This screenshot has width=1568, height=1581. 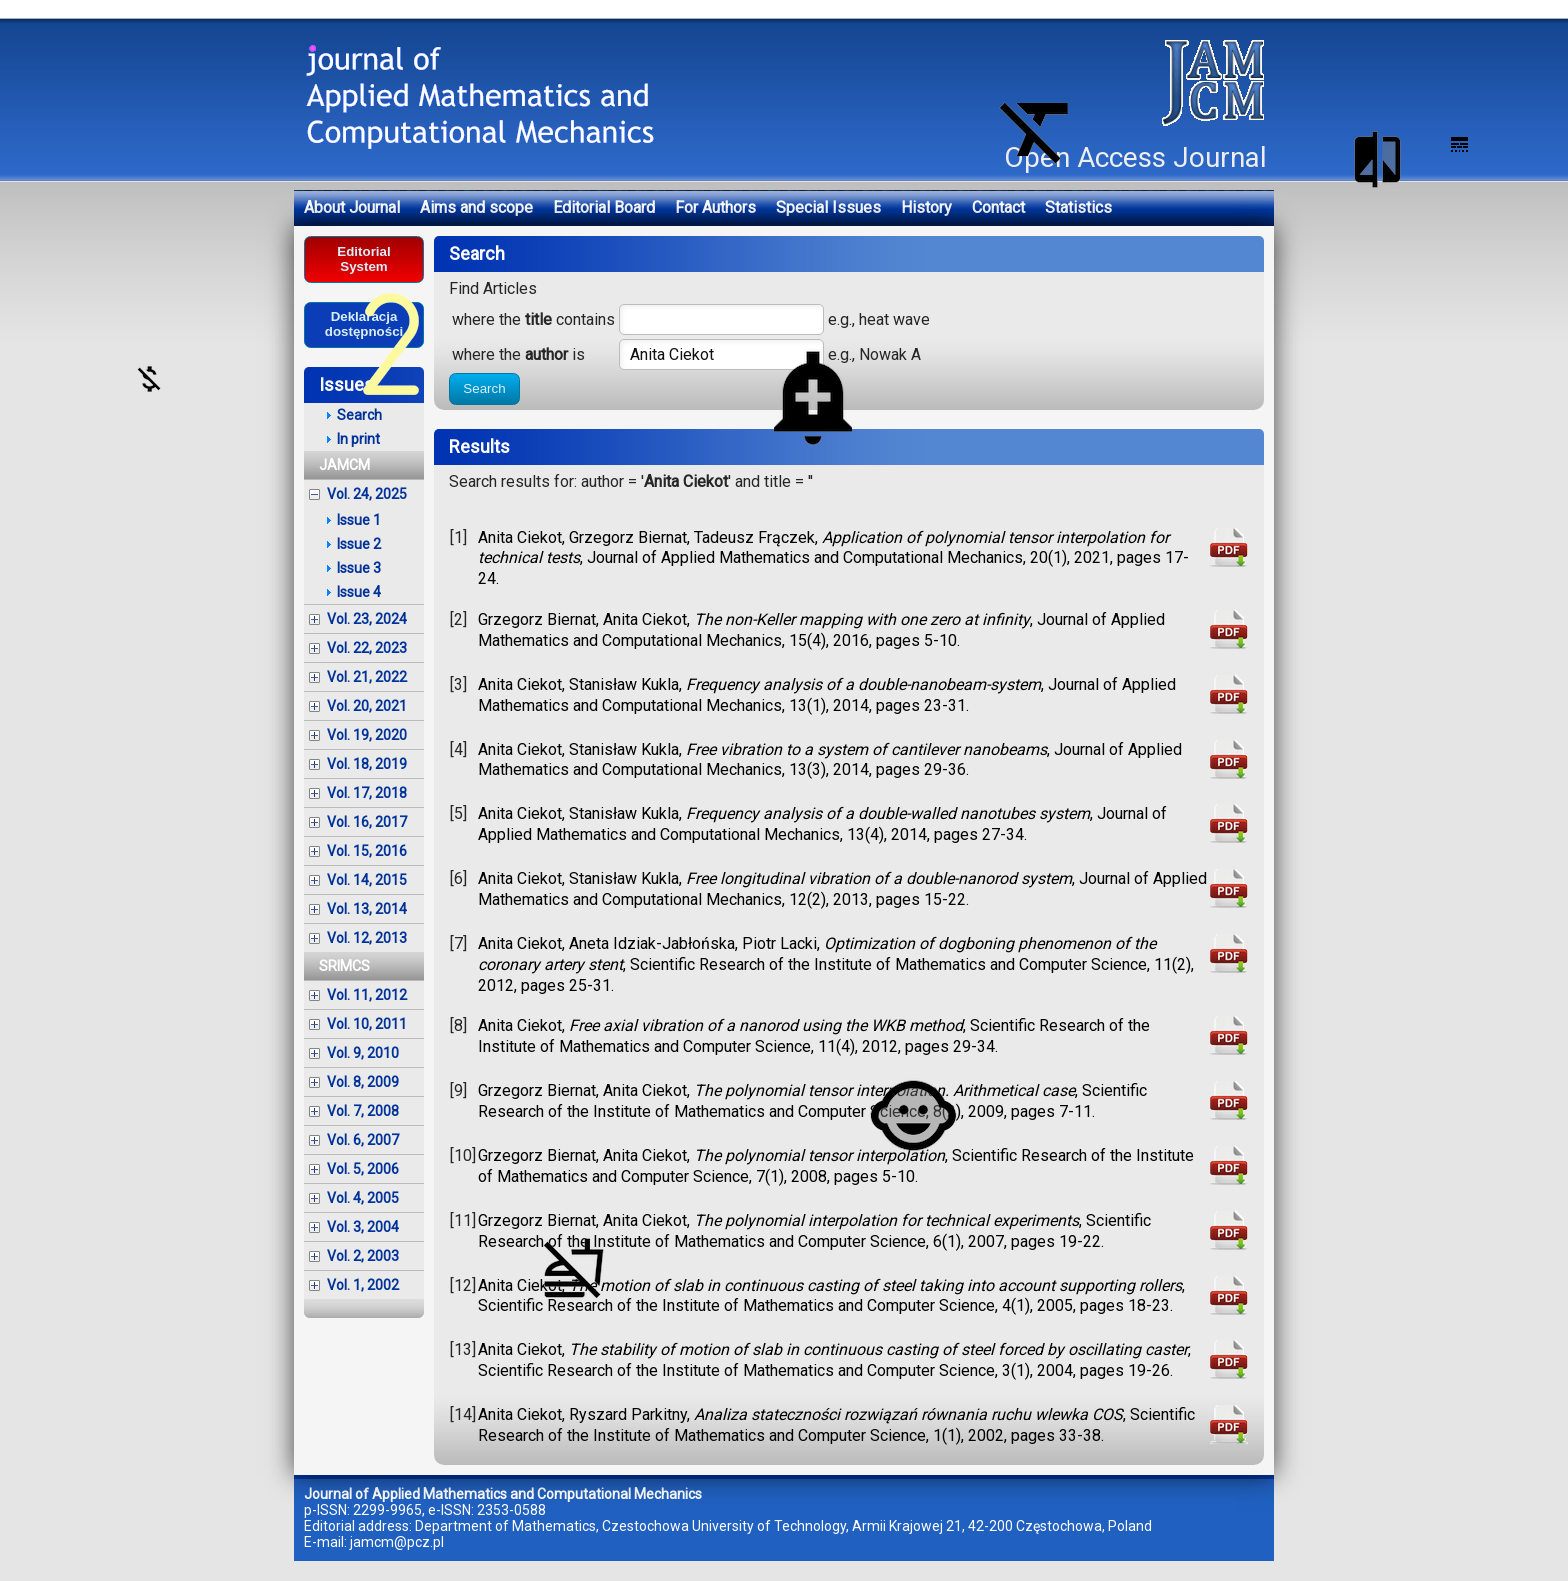 I want to click on indicates no cost or free item, so click(x=149, y=379).